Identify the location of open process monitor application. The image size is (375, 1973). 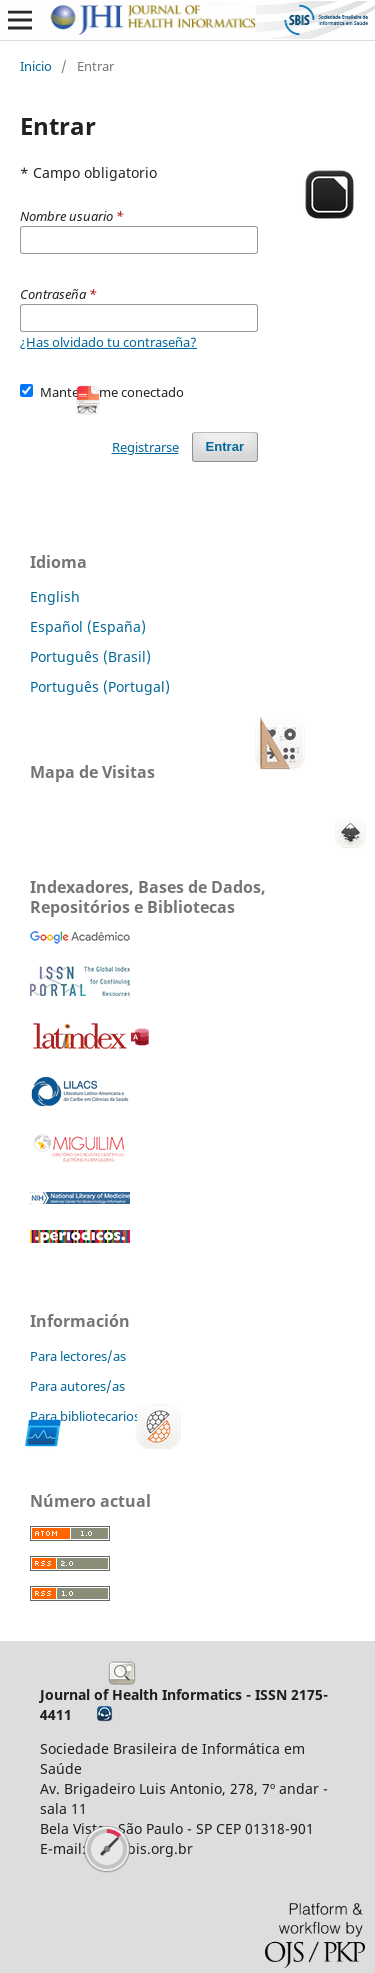
(43, 1433).